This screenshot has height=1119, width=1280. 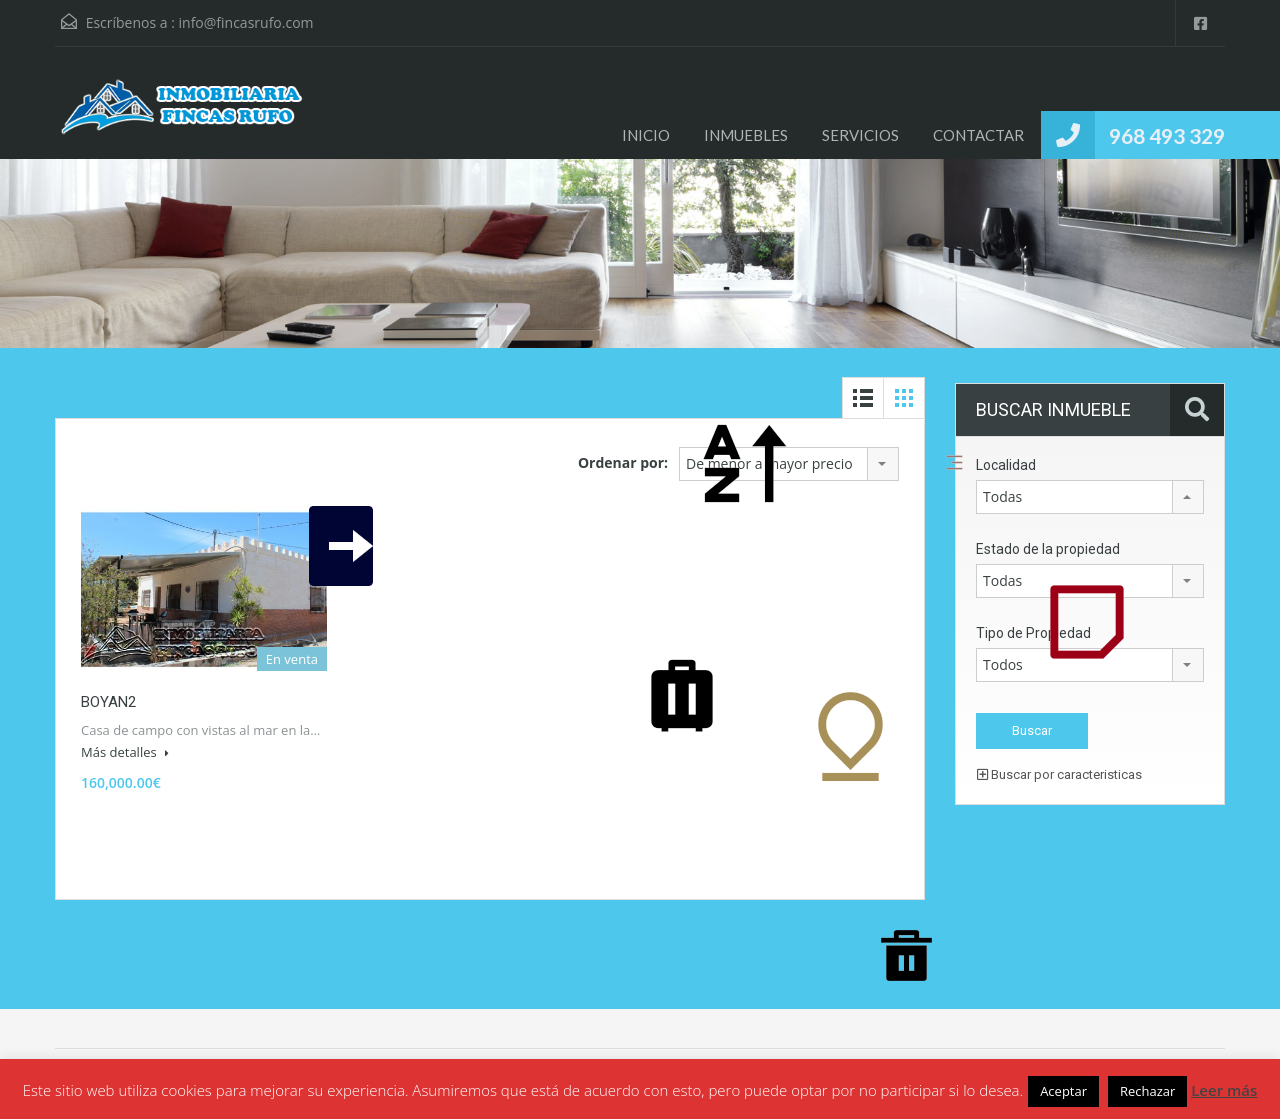 I want to click on mark a location on the map, so click(x=850, y=732).